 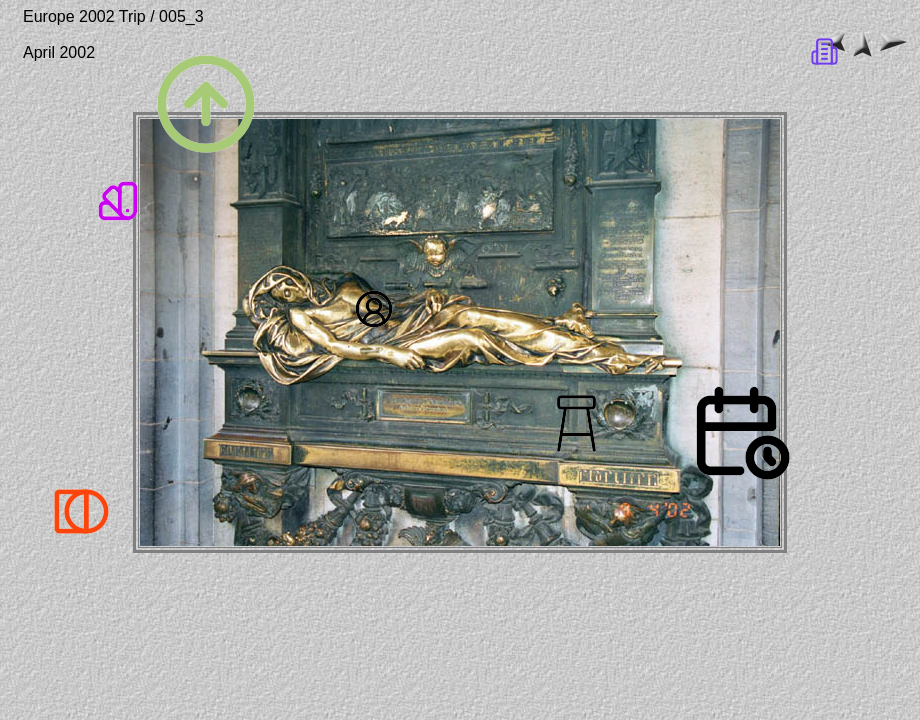 I want to click on browse furniture or seating options, so click(x=576, y=423).